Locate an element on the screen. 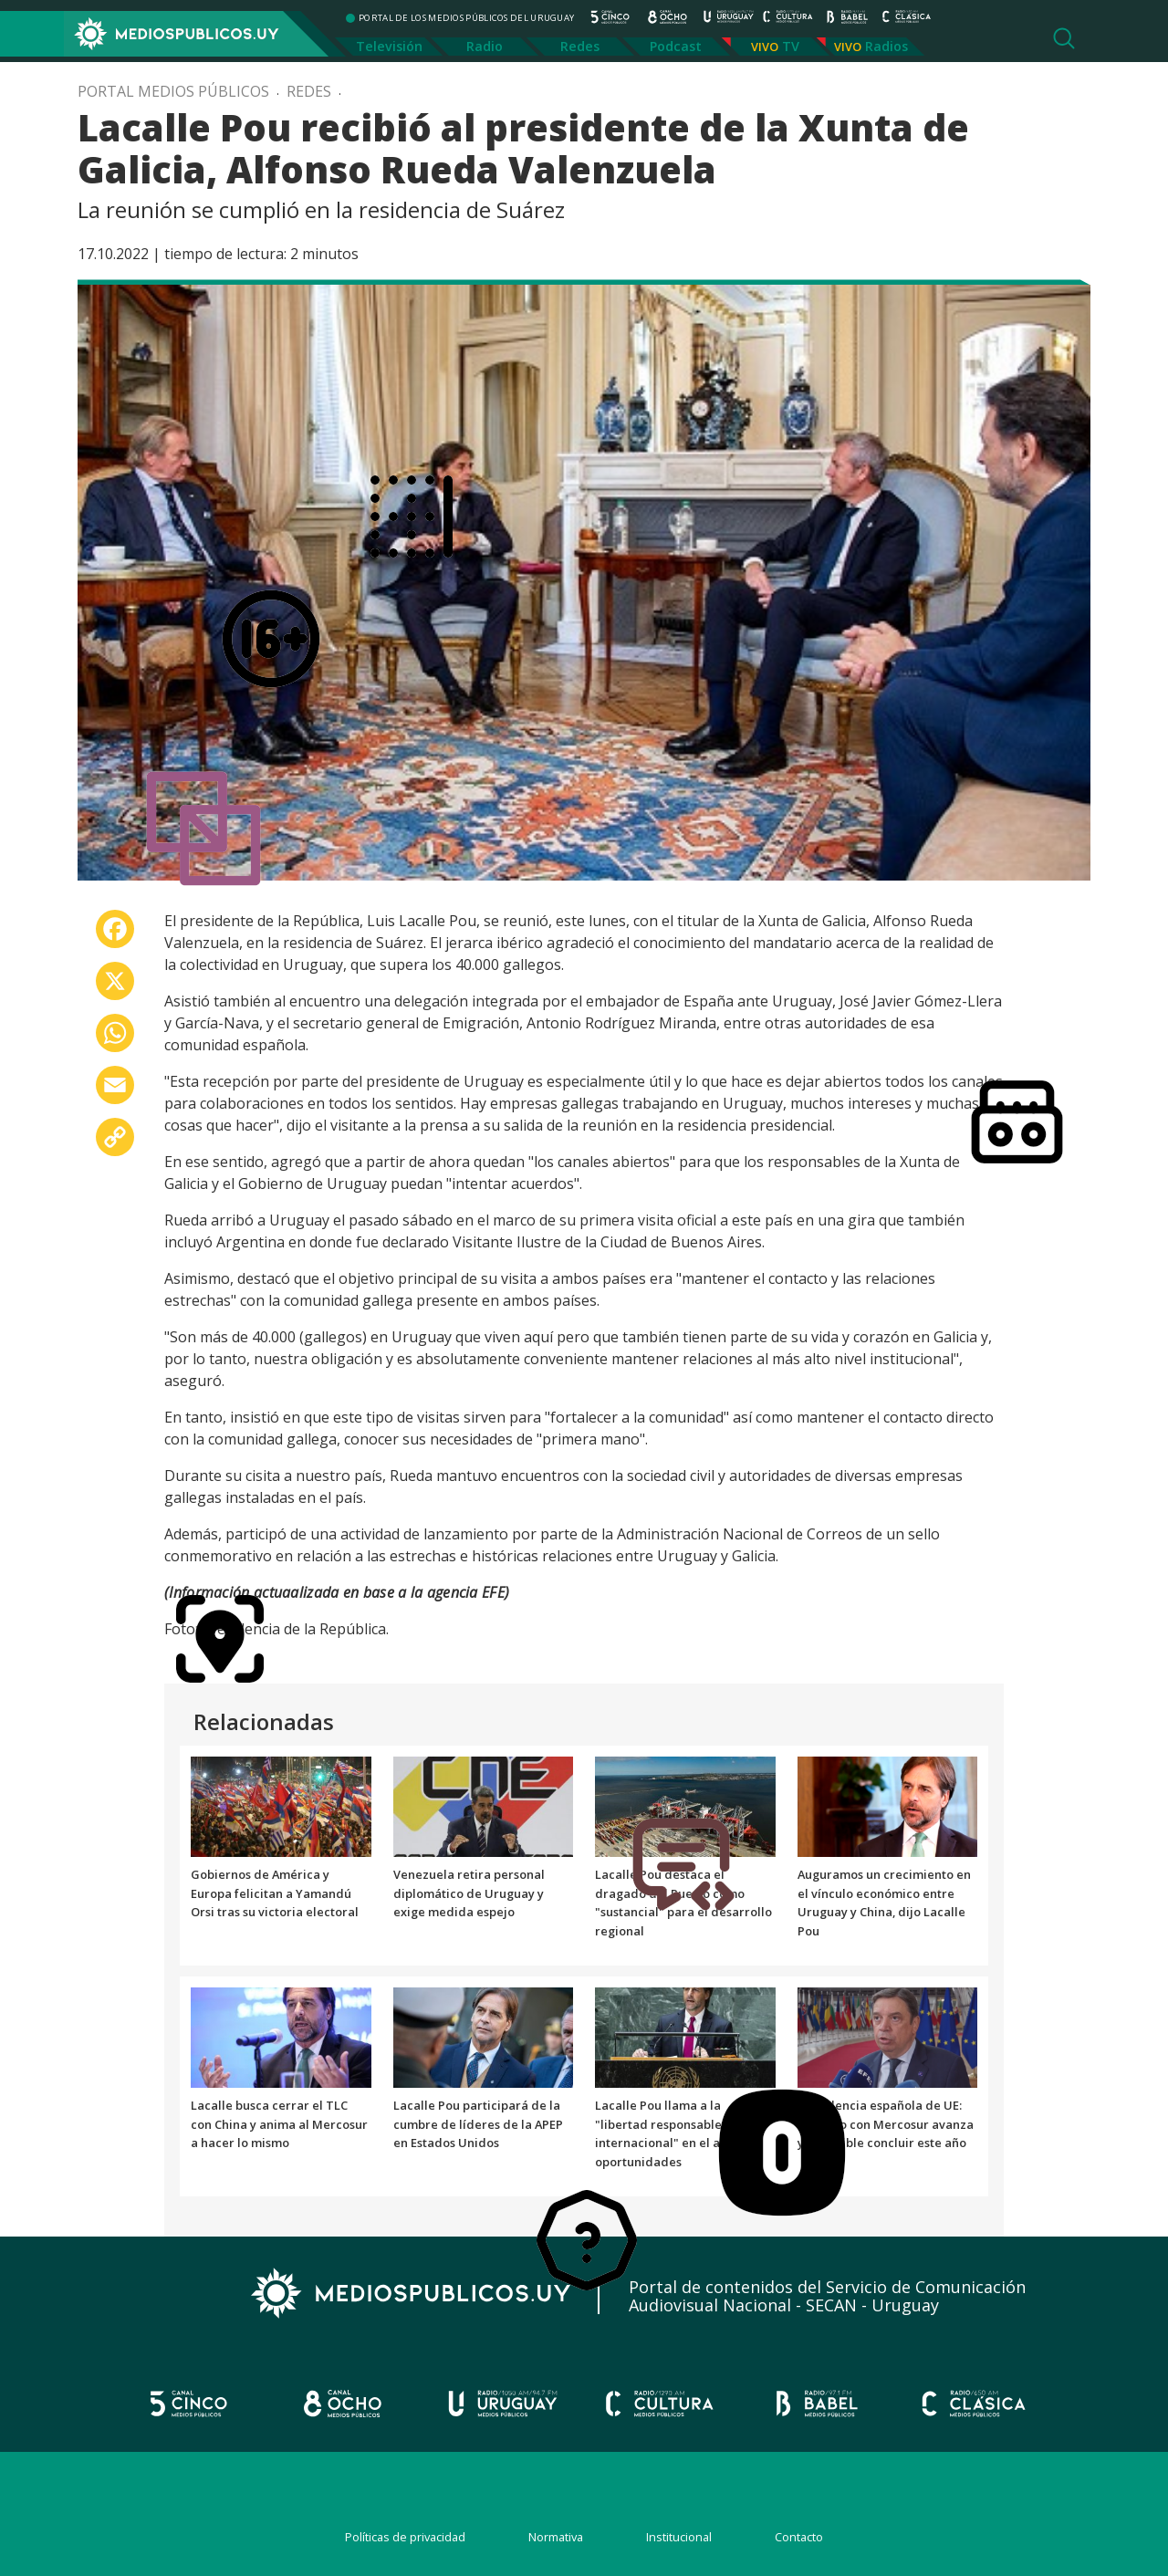 This screenshot has width=1168, height=2576. view code snippets in chat is located at coordinates (681, 1862).